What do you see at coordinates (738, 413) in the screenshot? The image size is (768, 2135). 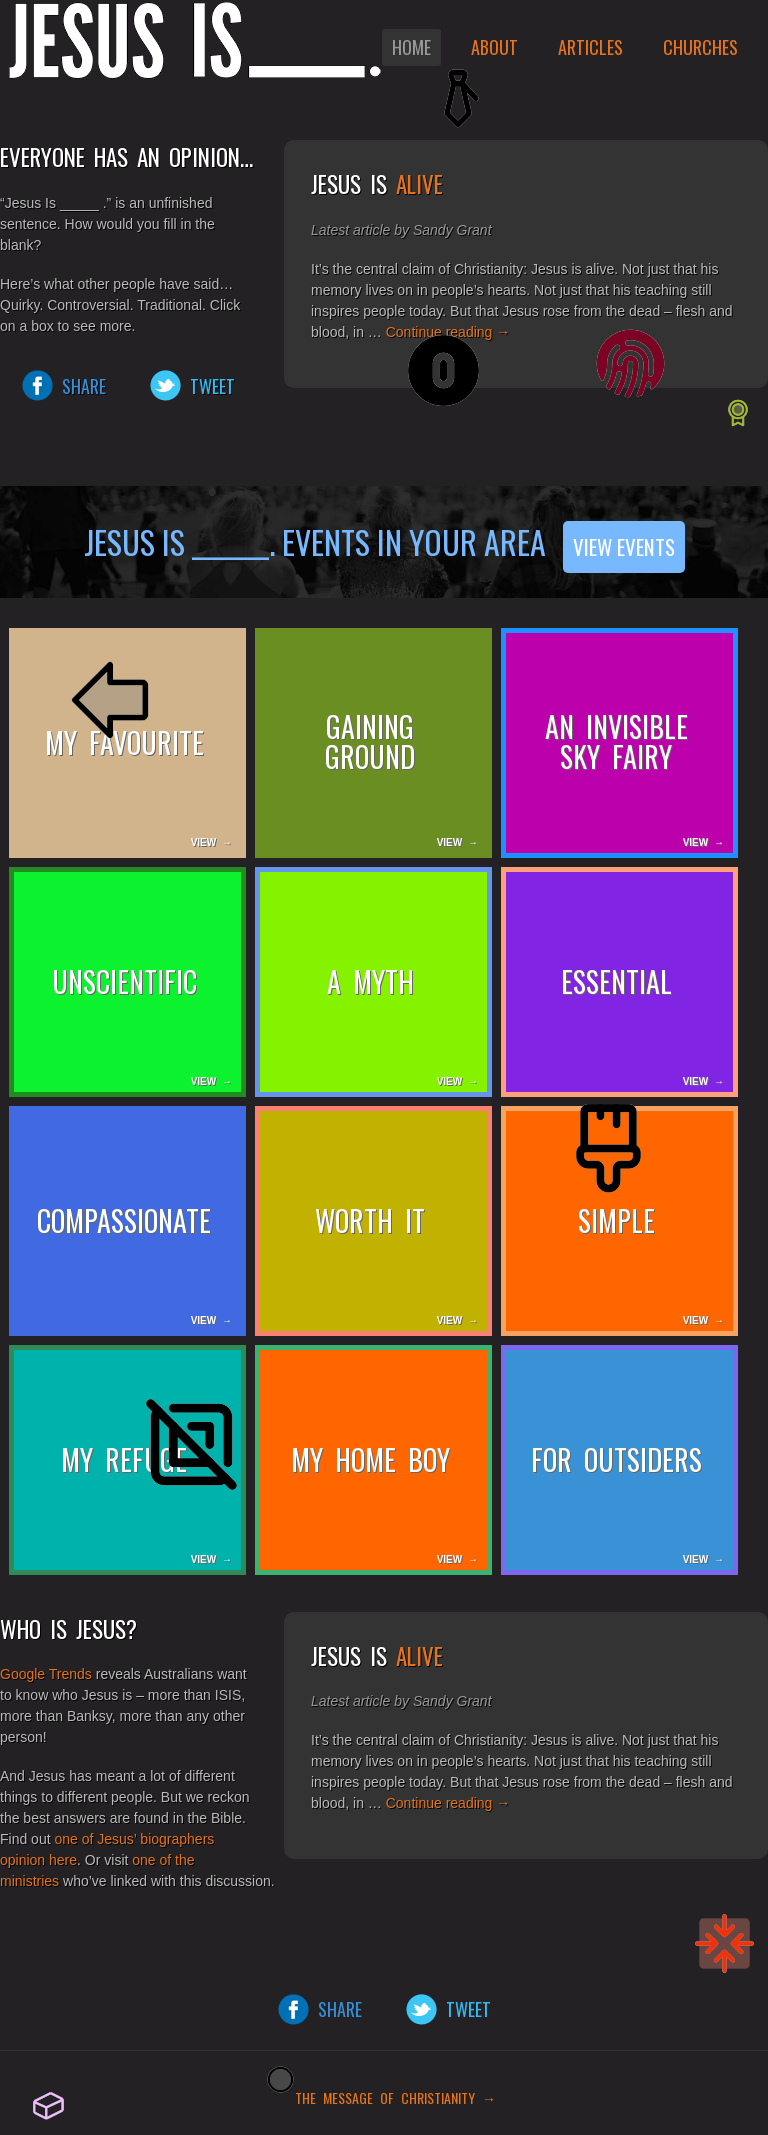 I see `view achievements or awards` at bounding box center [738, 413].